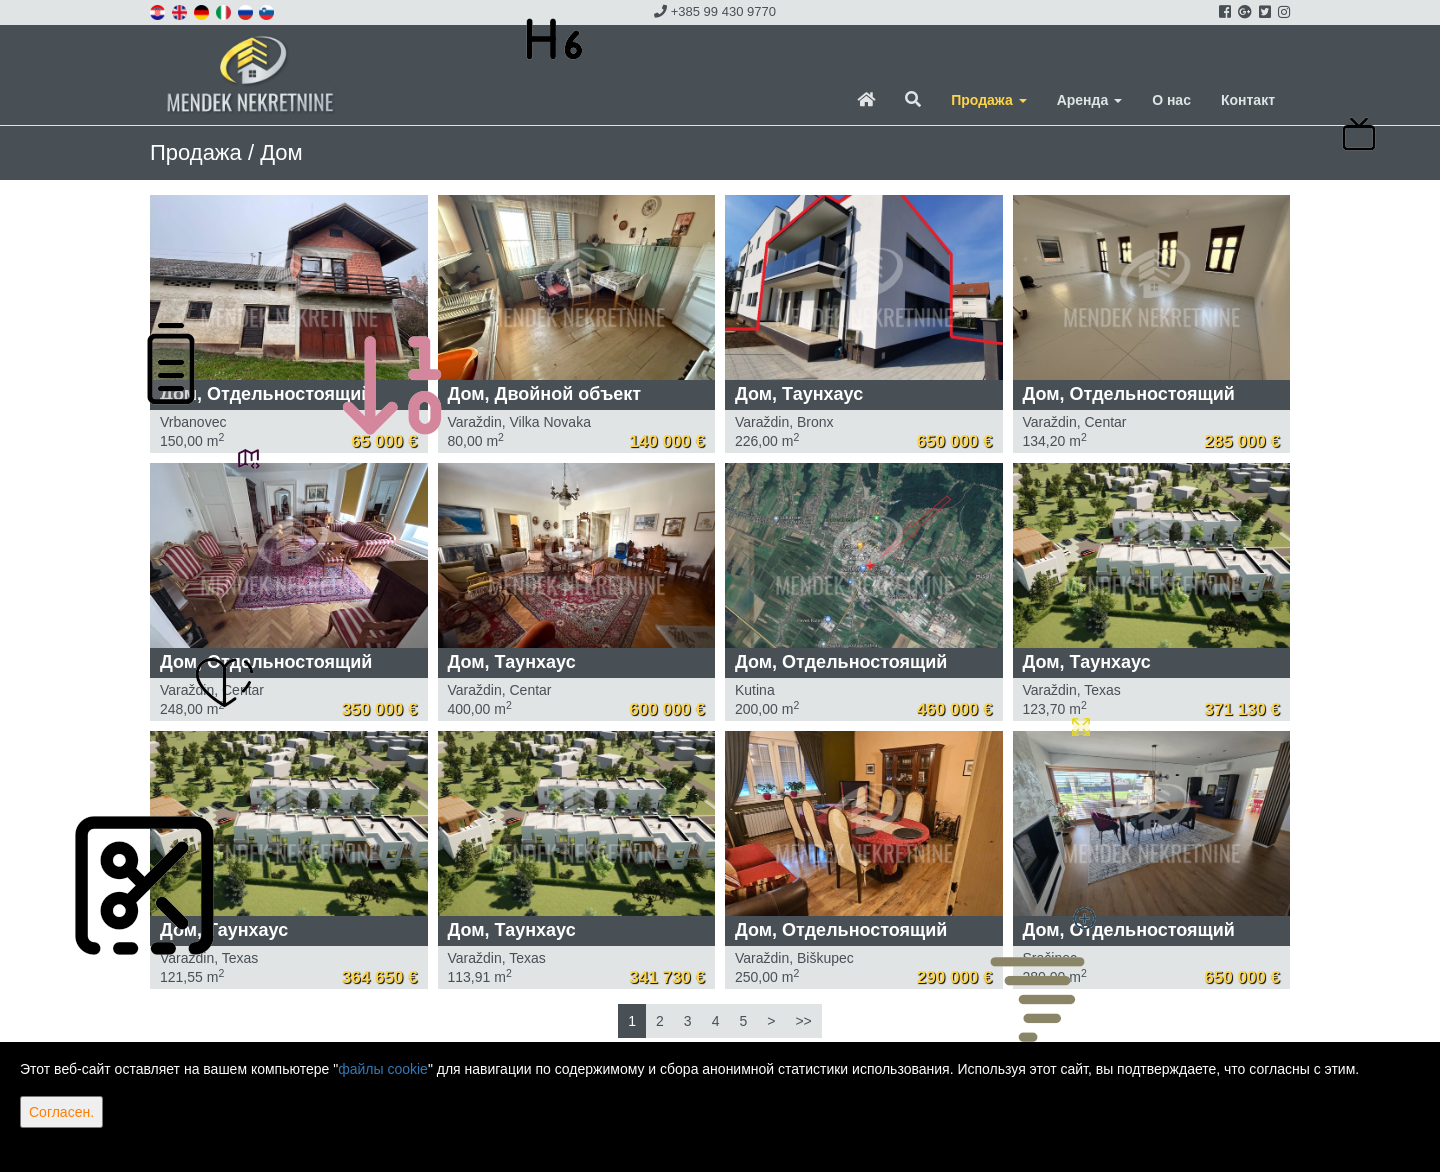 Image resolution: width=1440 pixels, height=1172 pixels. Describe the element at coordinates (224, 680) in the screenshot. I see `indicates partial like or favorite status` at that location.